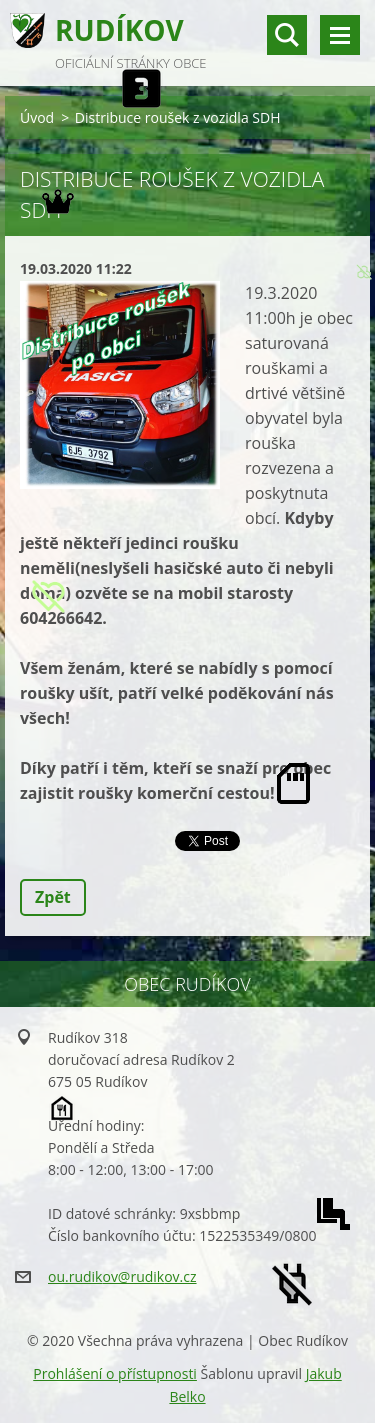  Describe the element at coordinates (293, 783) in the screenshot. I see `access external storage or sd card` at that location.